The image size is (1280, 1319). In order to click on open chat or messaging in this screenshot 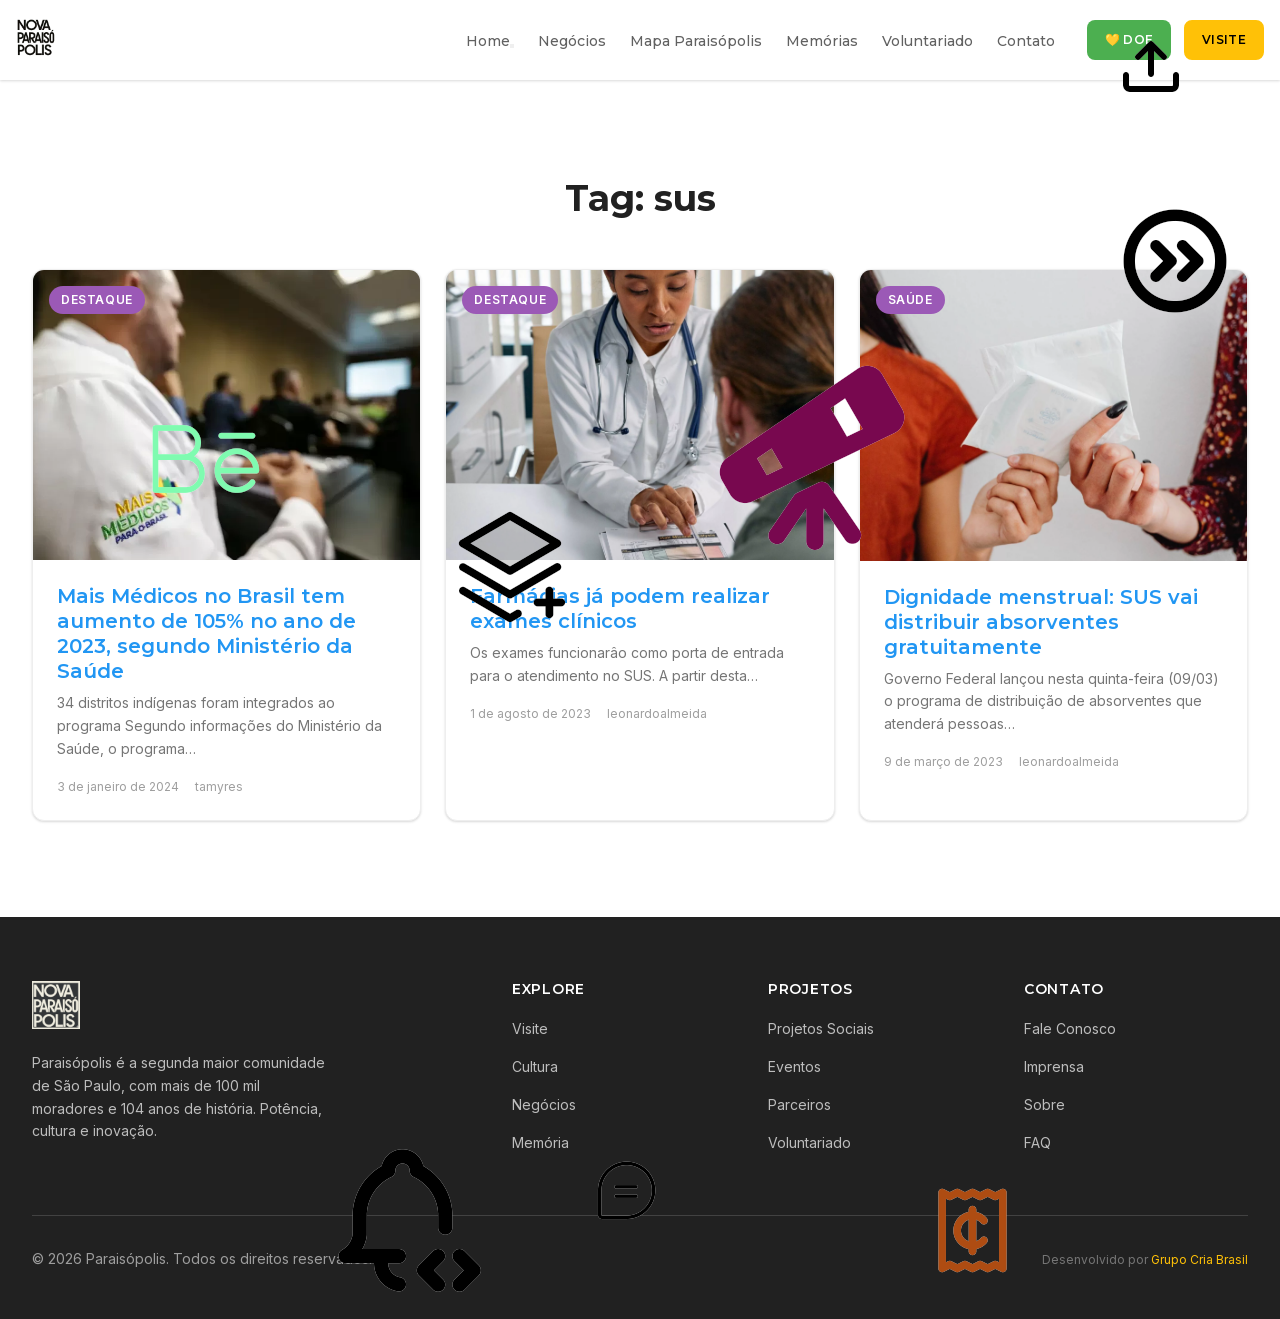, I will do `click(625, 1191)`.